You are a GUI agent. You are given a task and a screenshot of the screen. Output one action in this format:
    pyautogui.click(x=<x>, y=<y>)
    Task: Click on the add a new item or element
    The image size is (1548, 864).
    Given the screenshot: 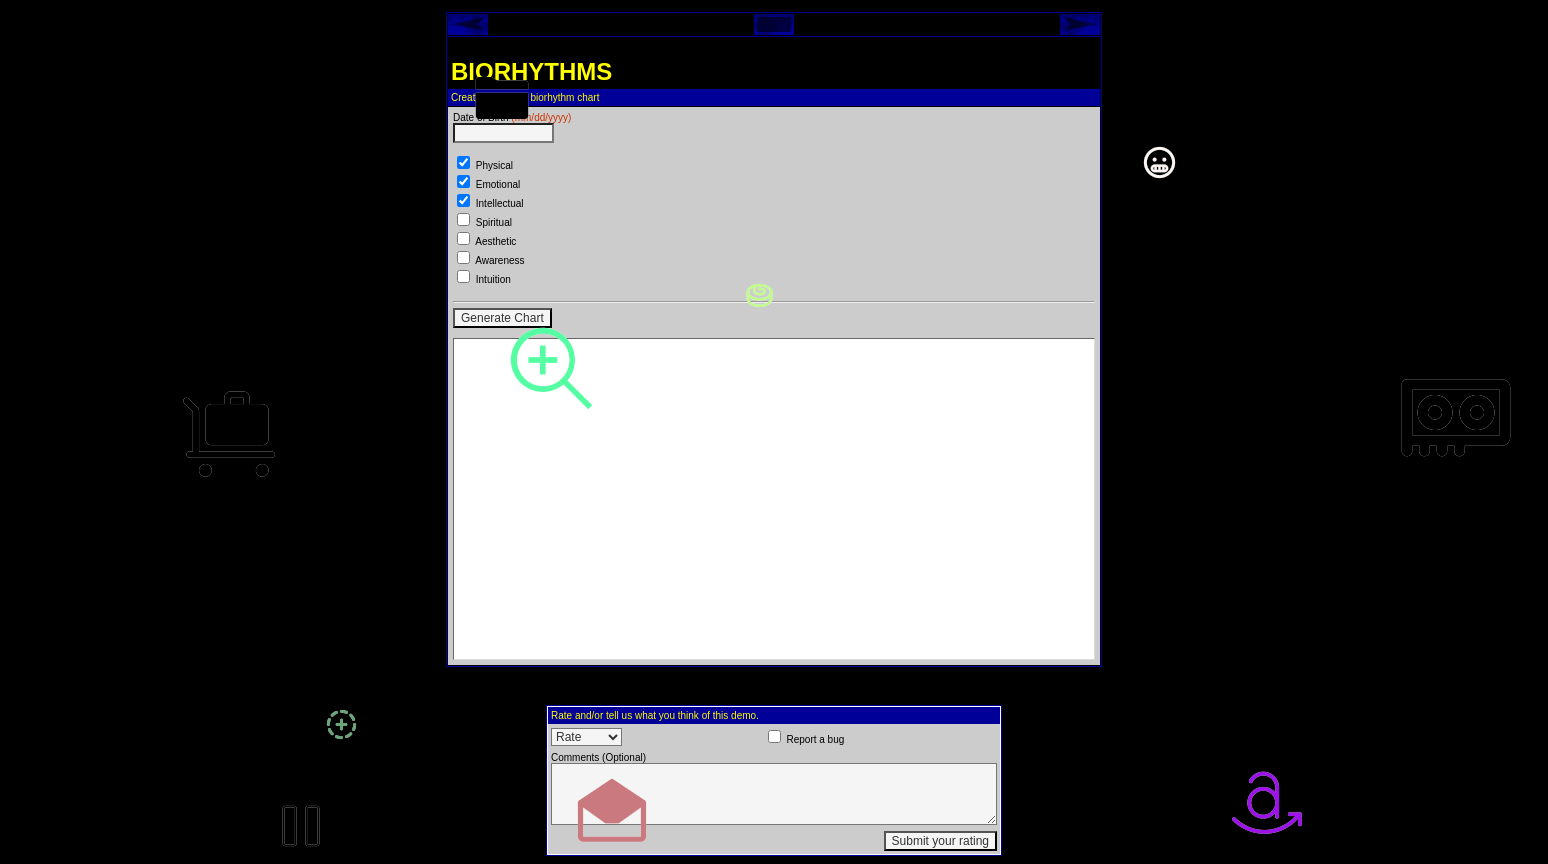 What is the action you would take?
    pyautogui.click(x=341, y=724)
    